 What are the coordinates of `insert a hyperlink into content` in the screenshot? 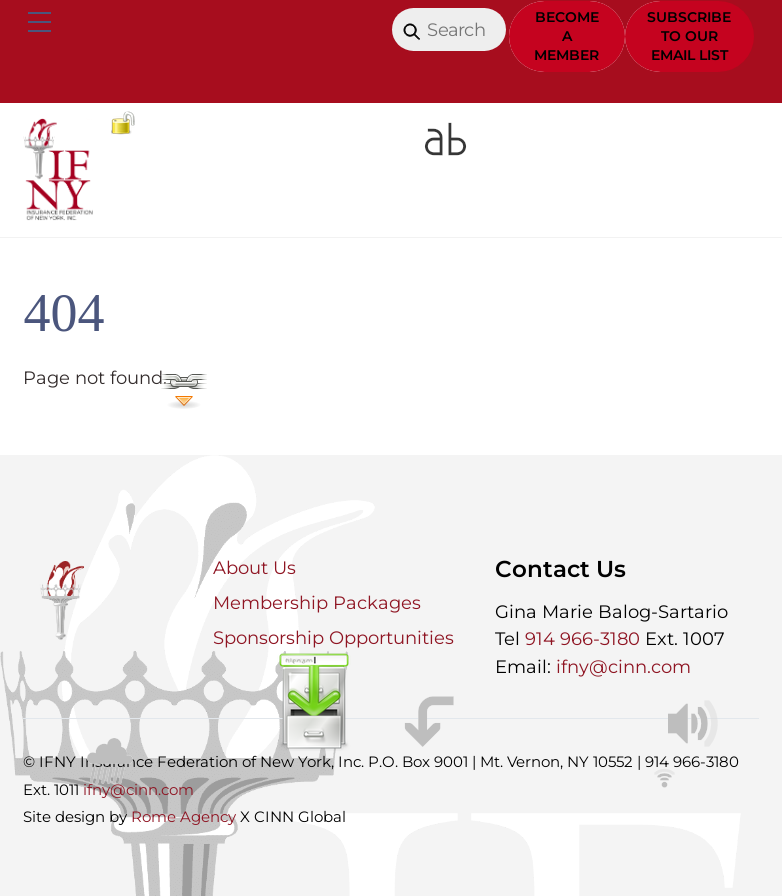 It's located at (184, 385).